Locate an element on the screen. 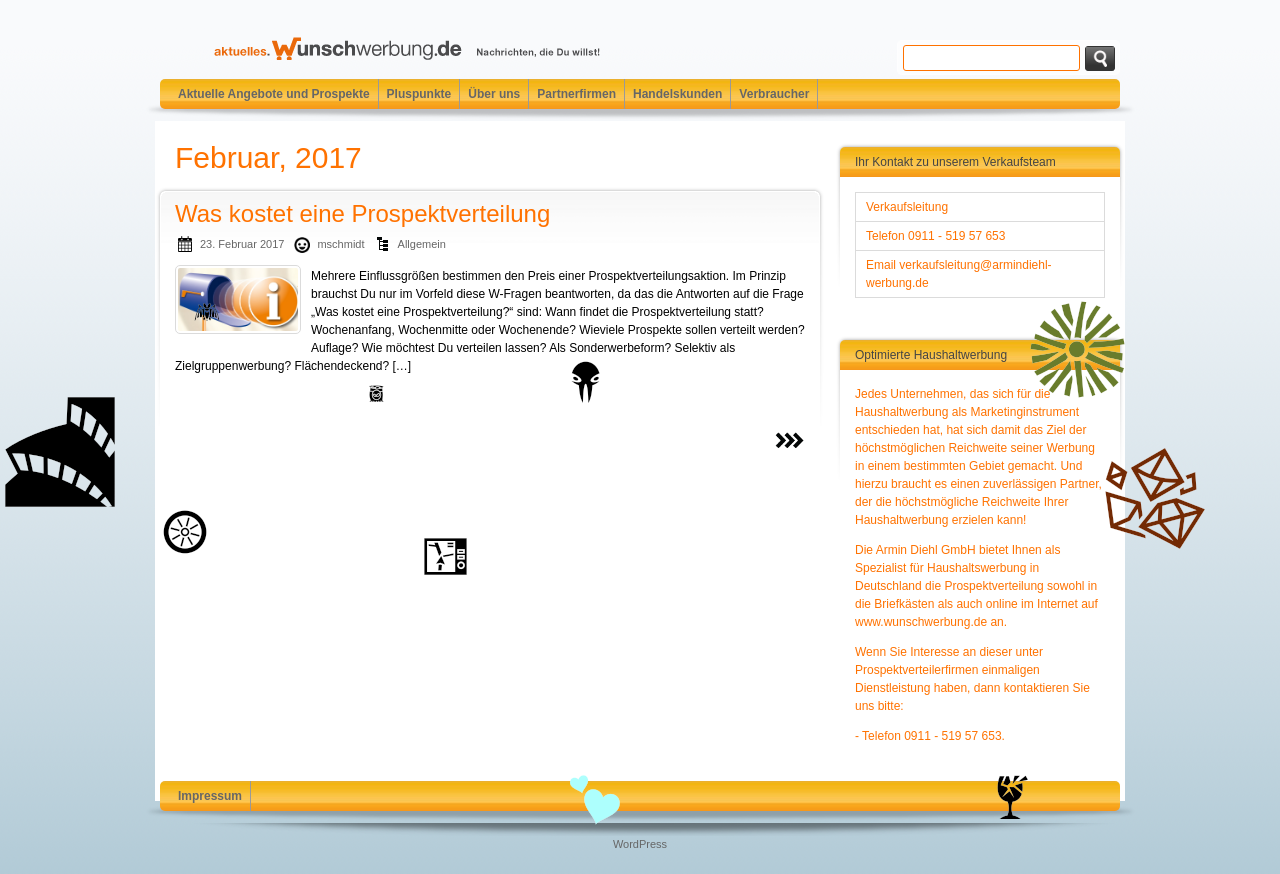 This screenshot has height=874, width=1280. access GPS navigation or location tracking is located at coordinates (445, 556).